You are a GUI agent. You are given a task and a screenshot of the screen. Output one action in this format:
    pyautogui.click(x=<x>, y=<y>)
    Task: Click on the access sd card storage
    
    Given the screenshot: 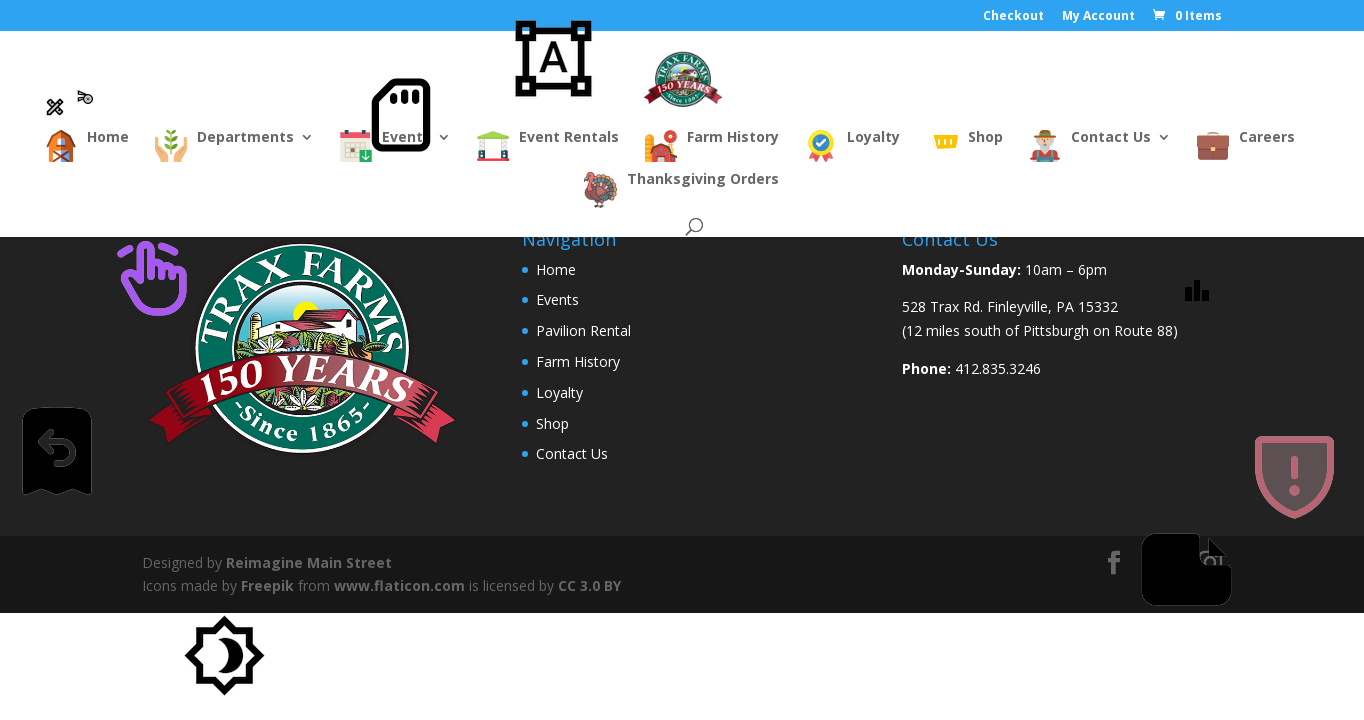 What is the action you would take?
    pyautogui.click(x=401, y=115)
    